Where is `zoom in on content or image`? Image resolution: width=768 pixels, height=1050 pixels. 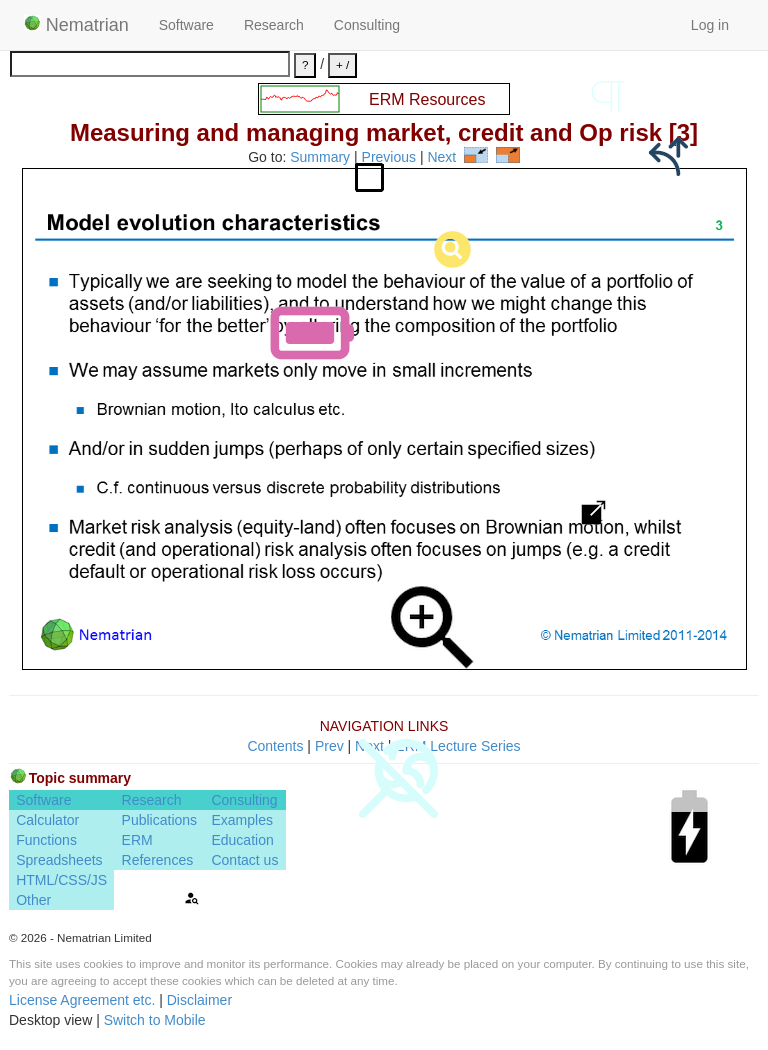
zoom in on content or image is located at coordinates (433, 628).